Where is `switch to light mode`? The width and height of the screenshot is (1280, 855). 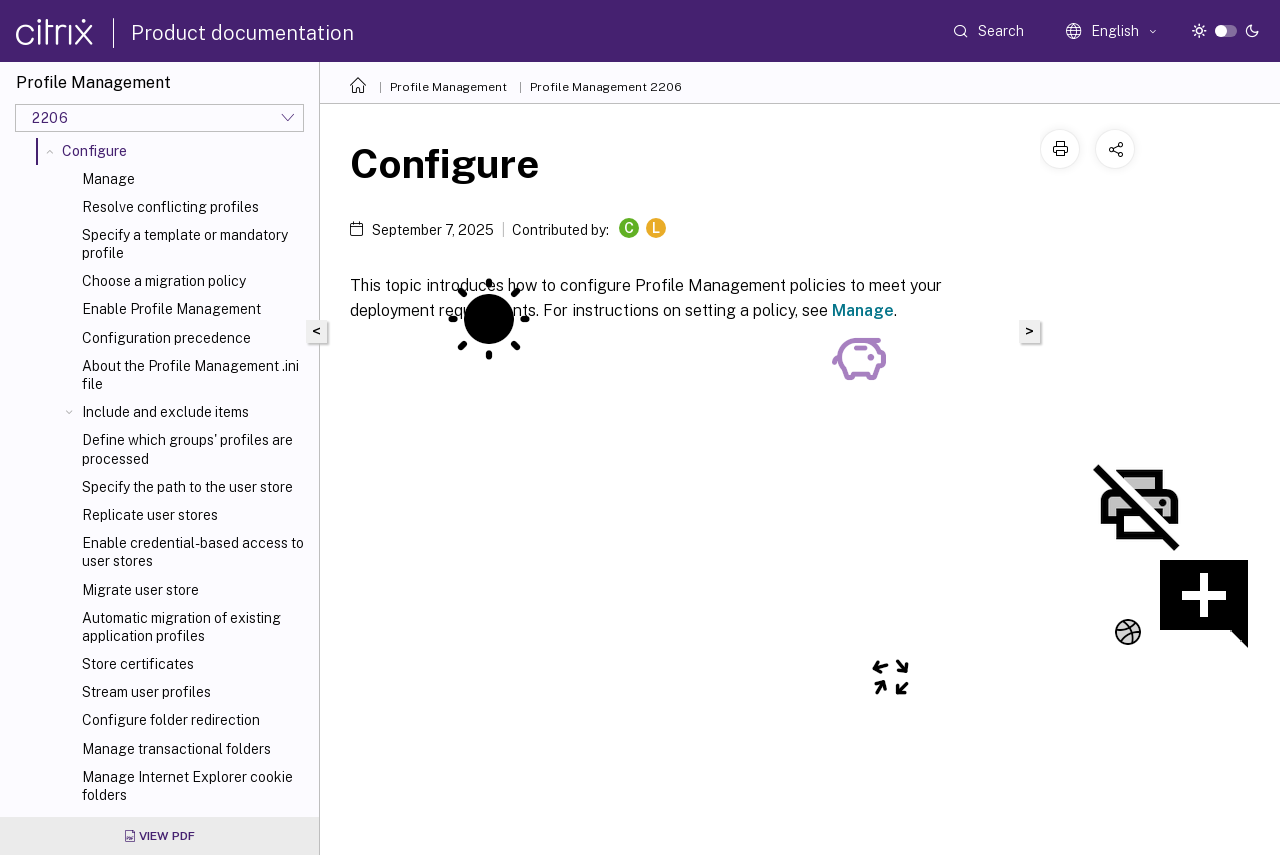 switch to light mode is located at coordinates (489, 319).